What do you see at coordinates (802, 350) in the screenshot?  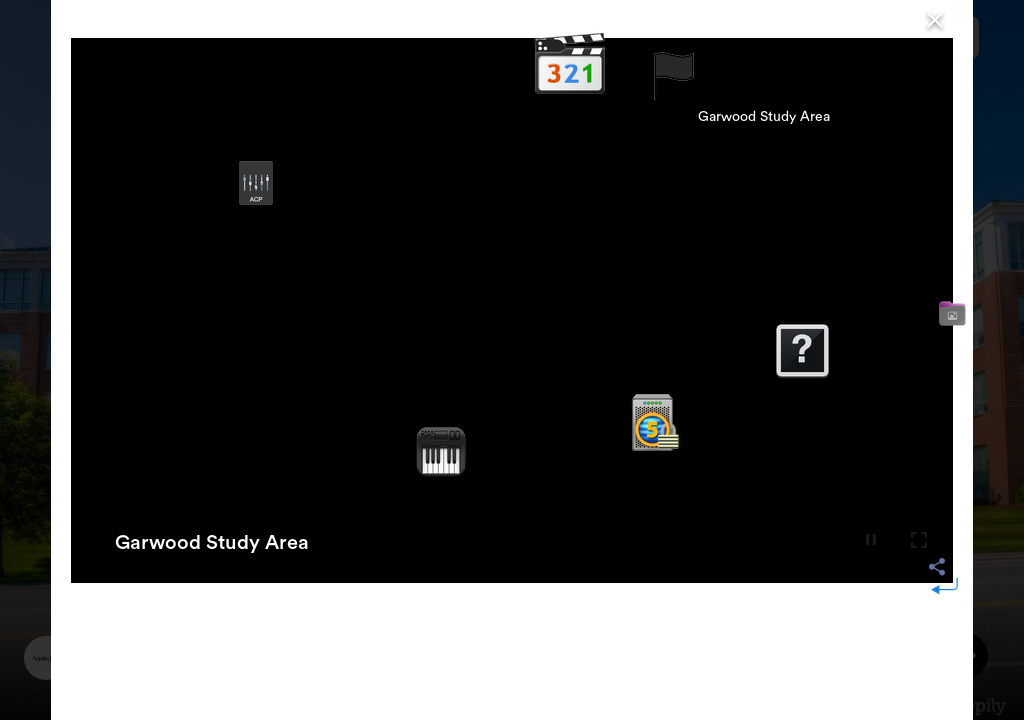 I see `indicates missing or unavailable media file` at bounding box center [802, 350].